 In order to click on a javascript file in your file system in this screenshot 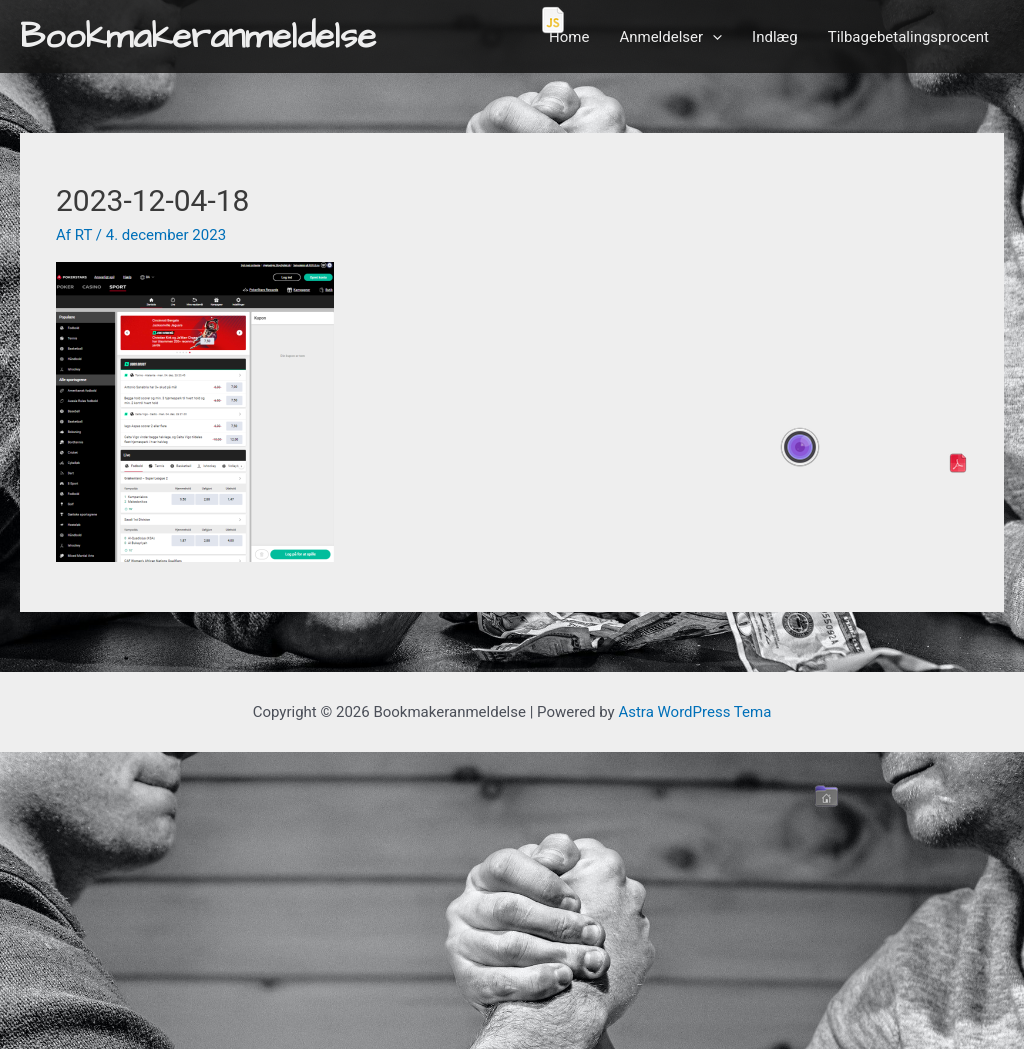, I will do `click(553, 20)`.